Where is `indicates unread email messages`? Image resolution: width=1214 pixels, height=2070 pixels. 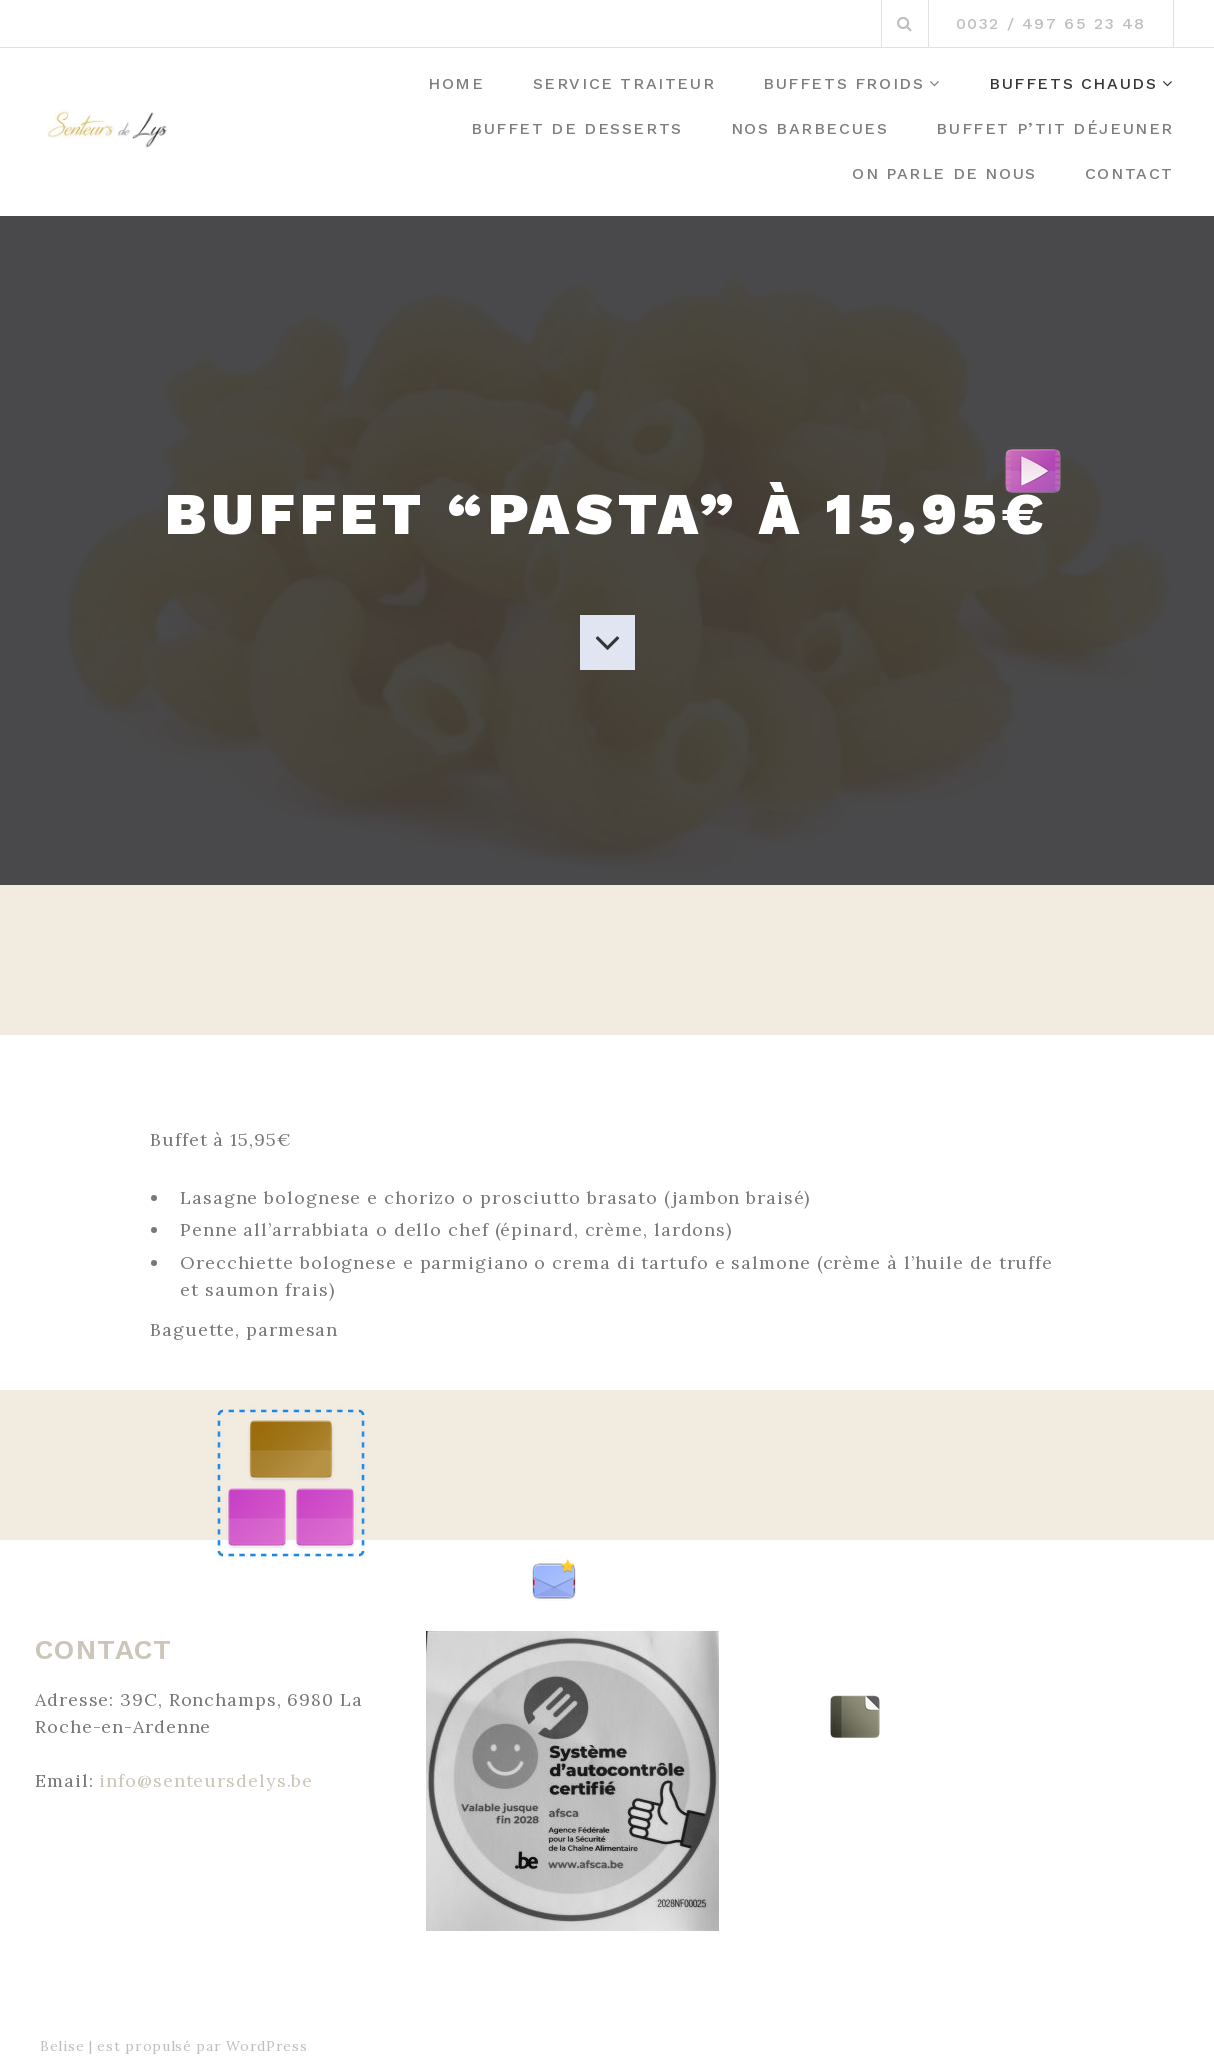
indicates unread email messages is located at coordinates (554, 1581).